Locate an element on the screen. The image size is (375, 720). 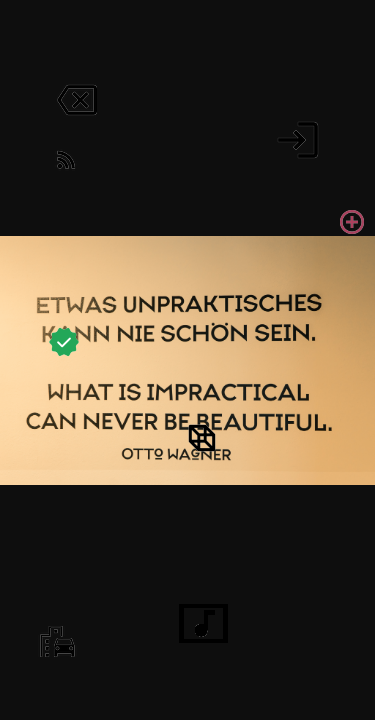
delete the last character entered is located at coordinates (77, 100).